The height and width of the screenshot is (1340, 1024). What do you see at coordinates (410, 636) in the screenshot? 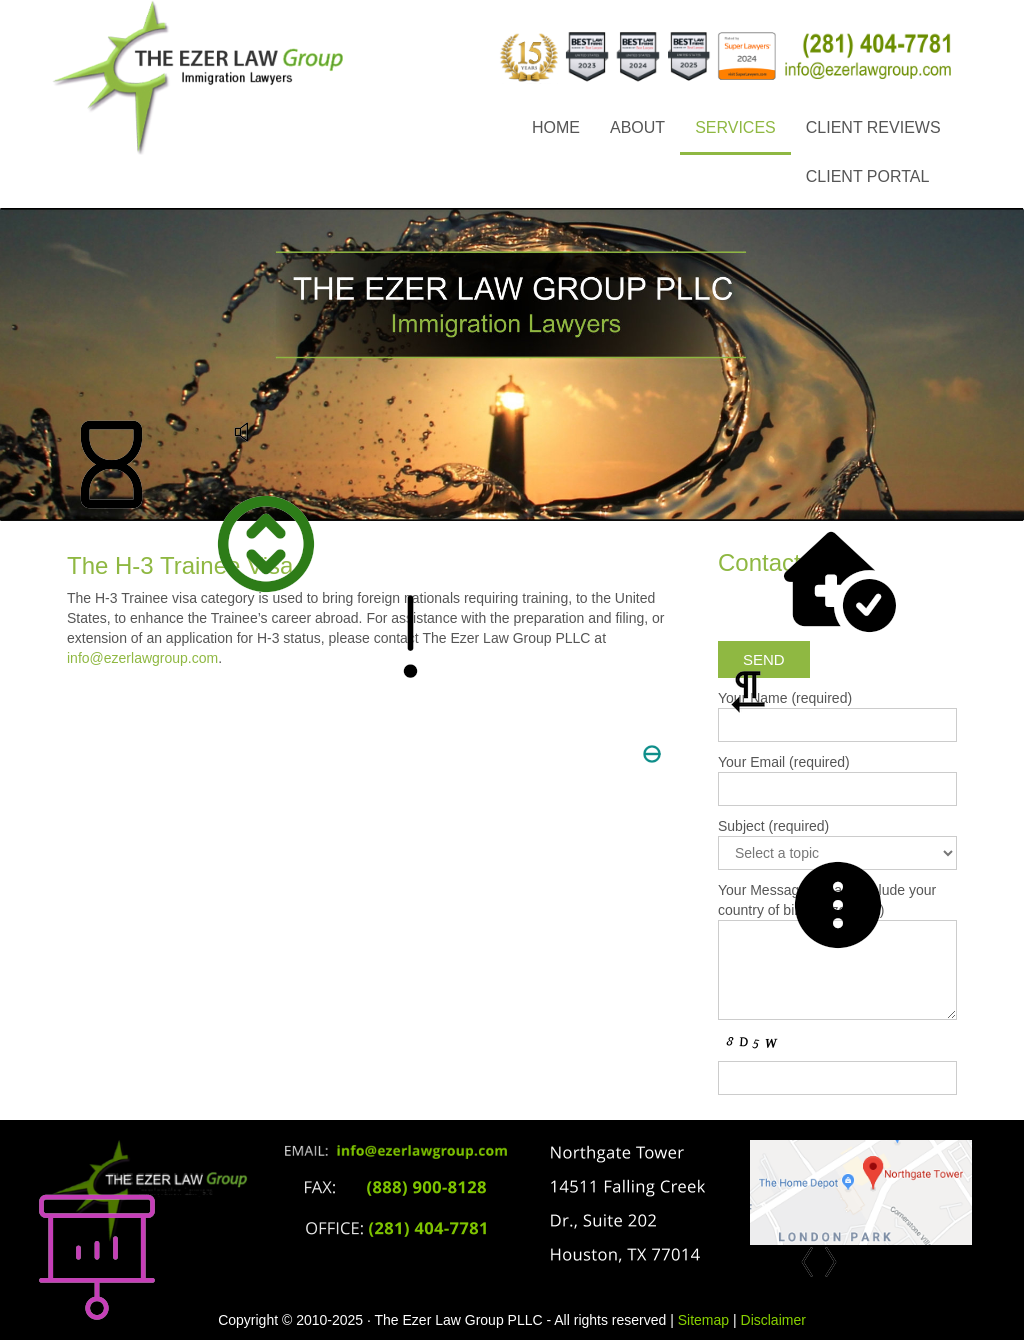
I see `indicates a warning or alert requiring attention` at bounding box center [410, 636].